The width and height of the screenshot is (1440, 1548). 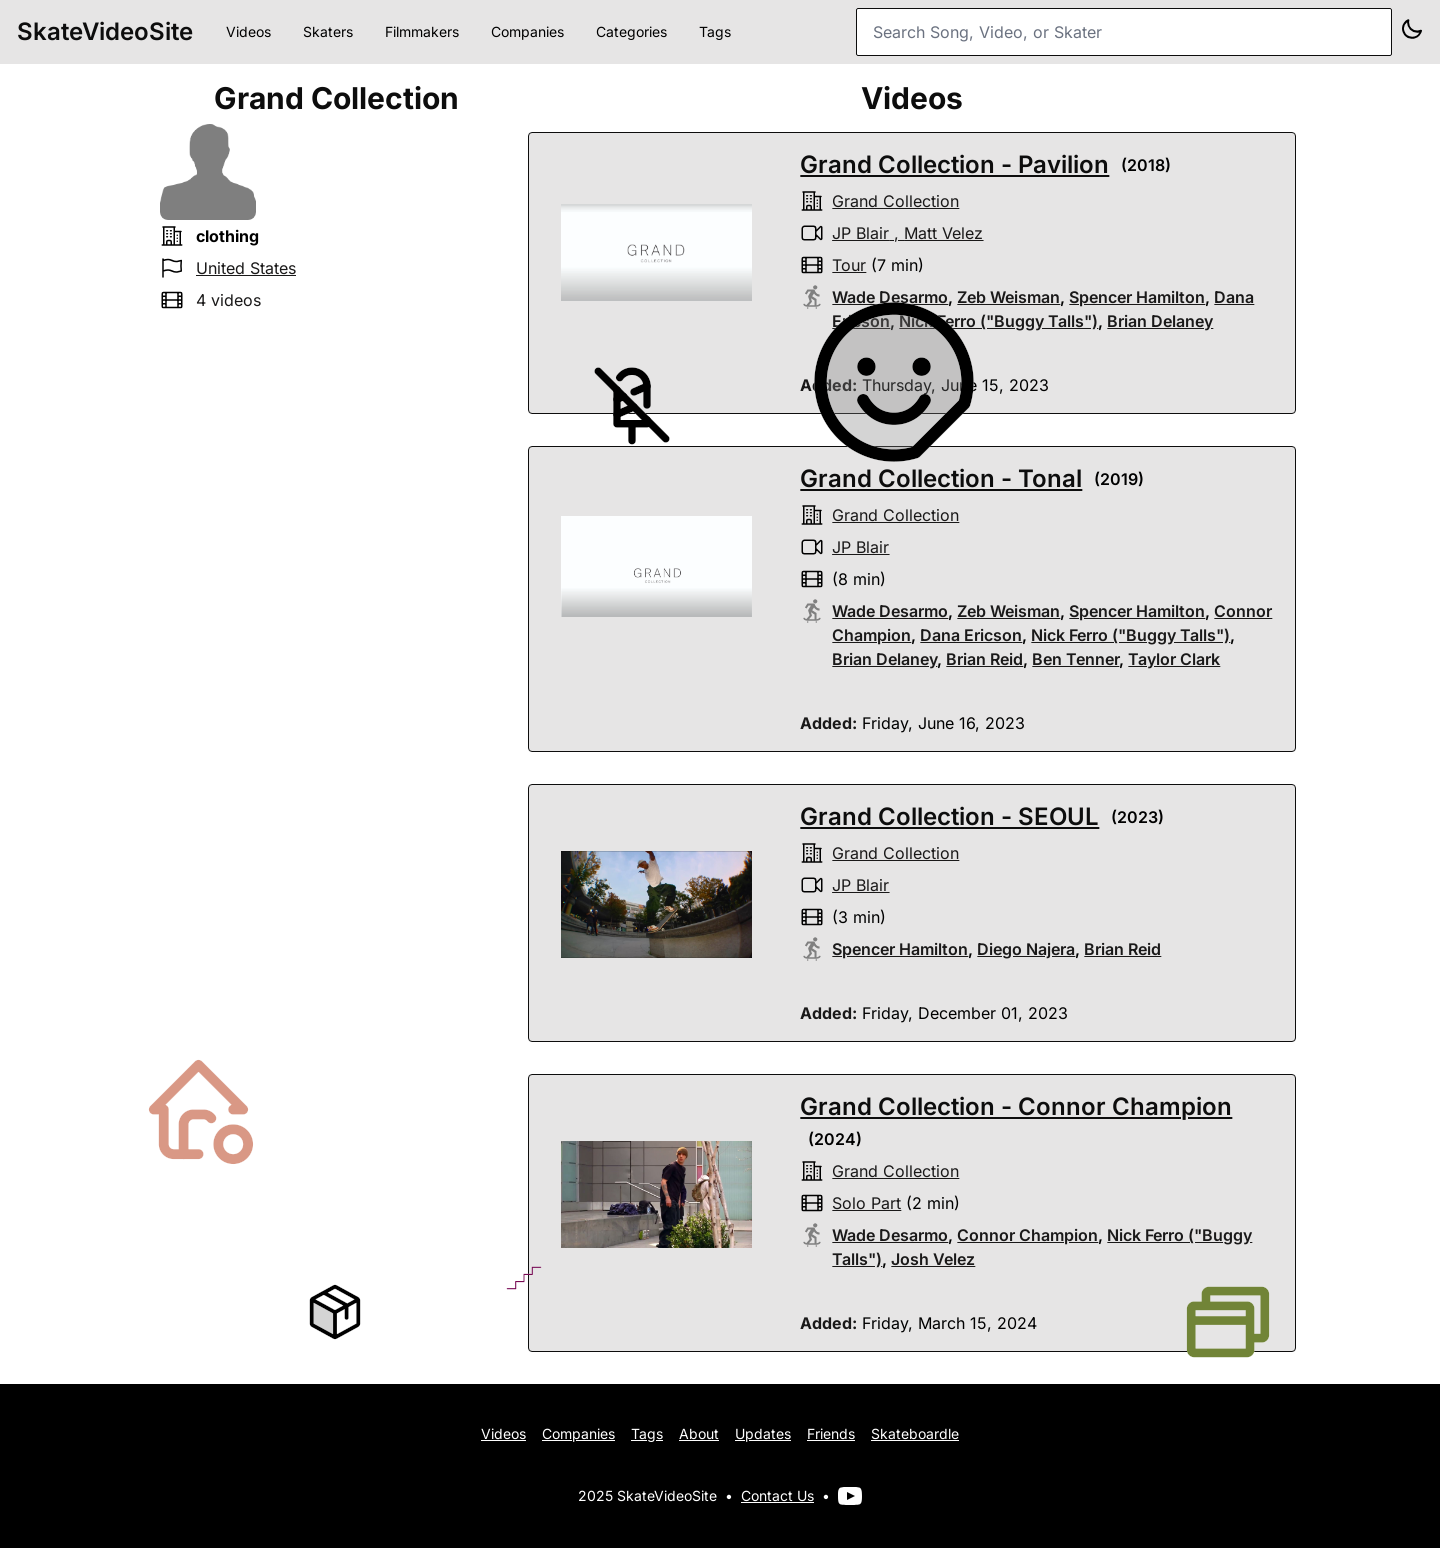 I want to click on ice cream unavailable or sold out, so click(x=632, y=405).